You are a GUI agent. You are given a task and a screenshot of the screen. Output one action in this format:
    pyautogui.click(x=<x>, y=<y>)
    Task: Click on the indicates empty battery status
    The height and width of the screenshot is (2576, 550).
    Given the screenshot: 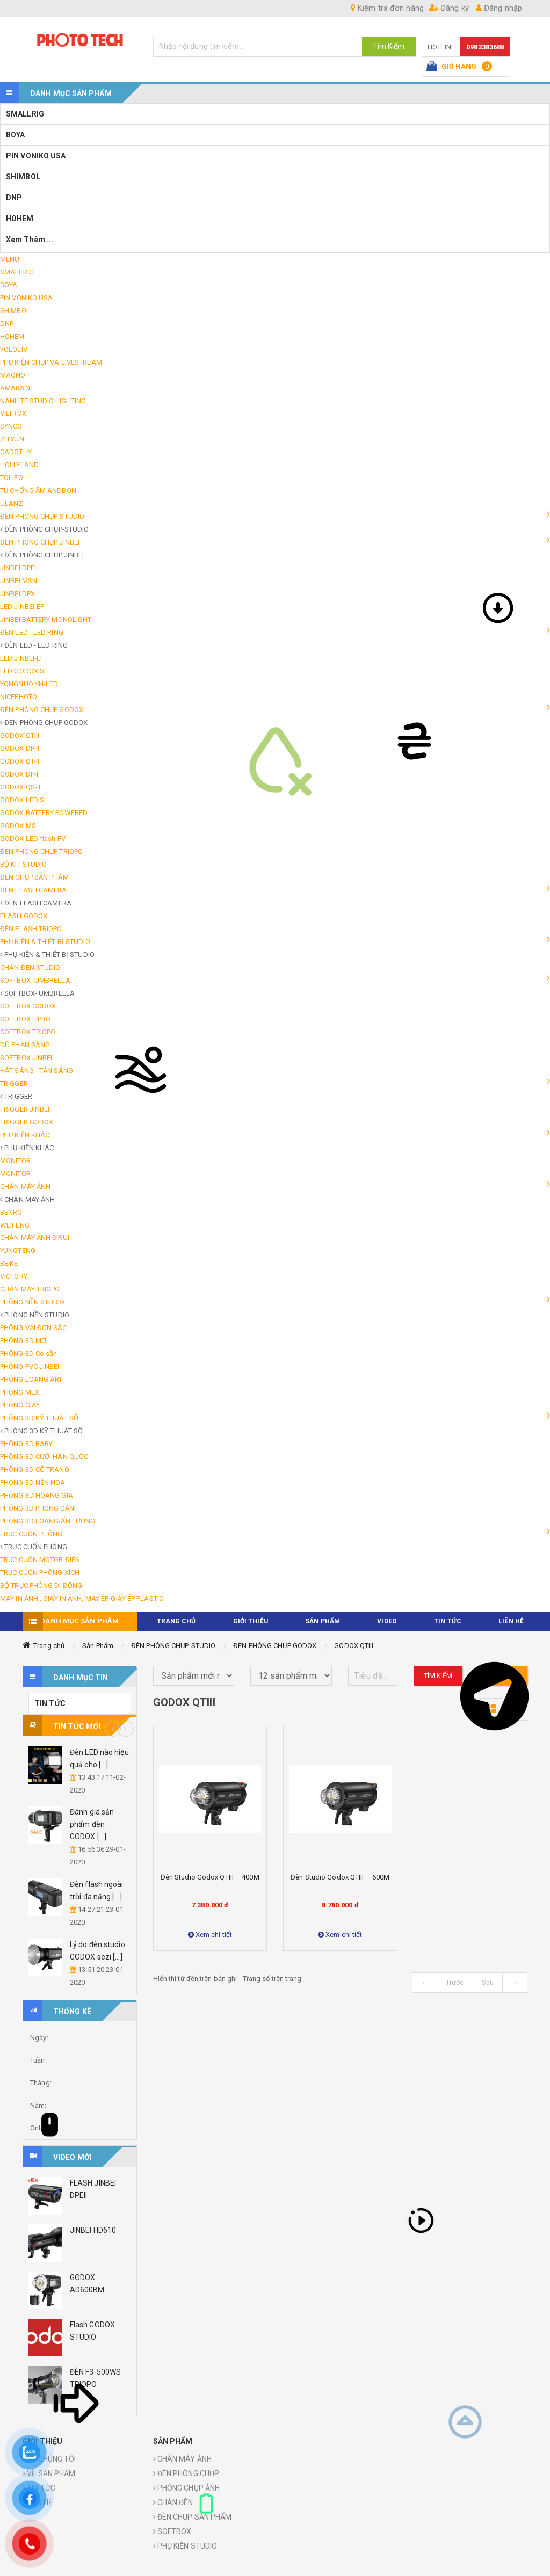 What is the action you would take?
    pyautogui.click(x=206, y=2504)
    